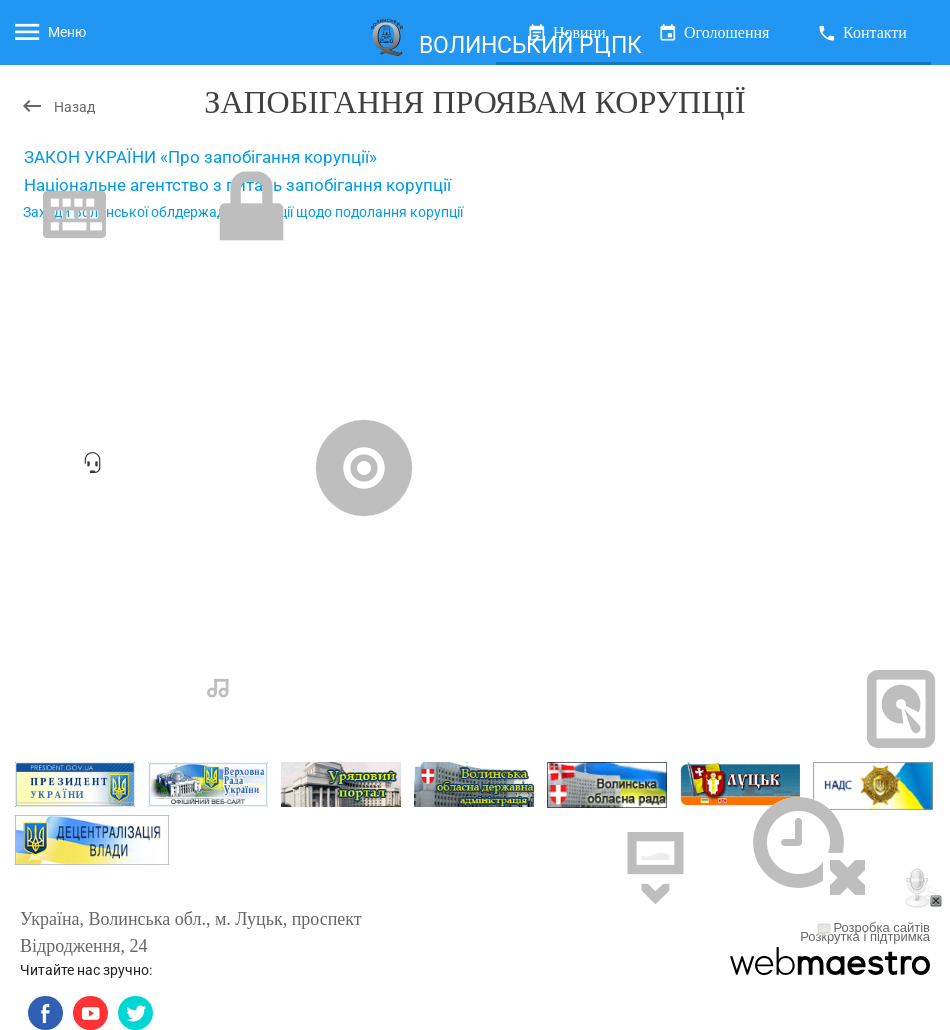 Image resolution: width=950 pixels, height=1030 pixels. I want to click on access music library or audio files, so click(218, 687).